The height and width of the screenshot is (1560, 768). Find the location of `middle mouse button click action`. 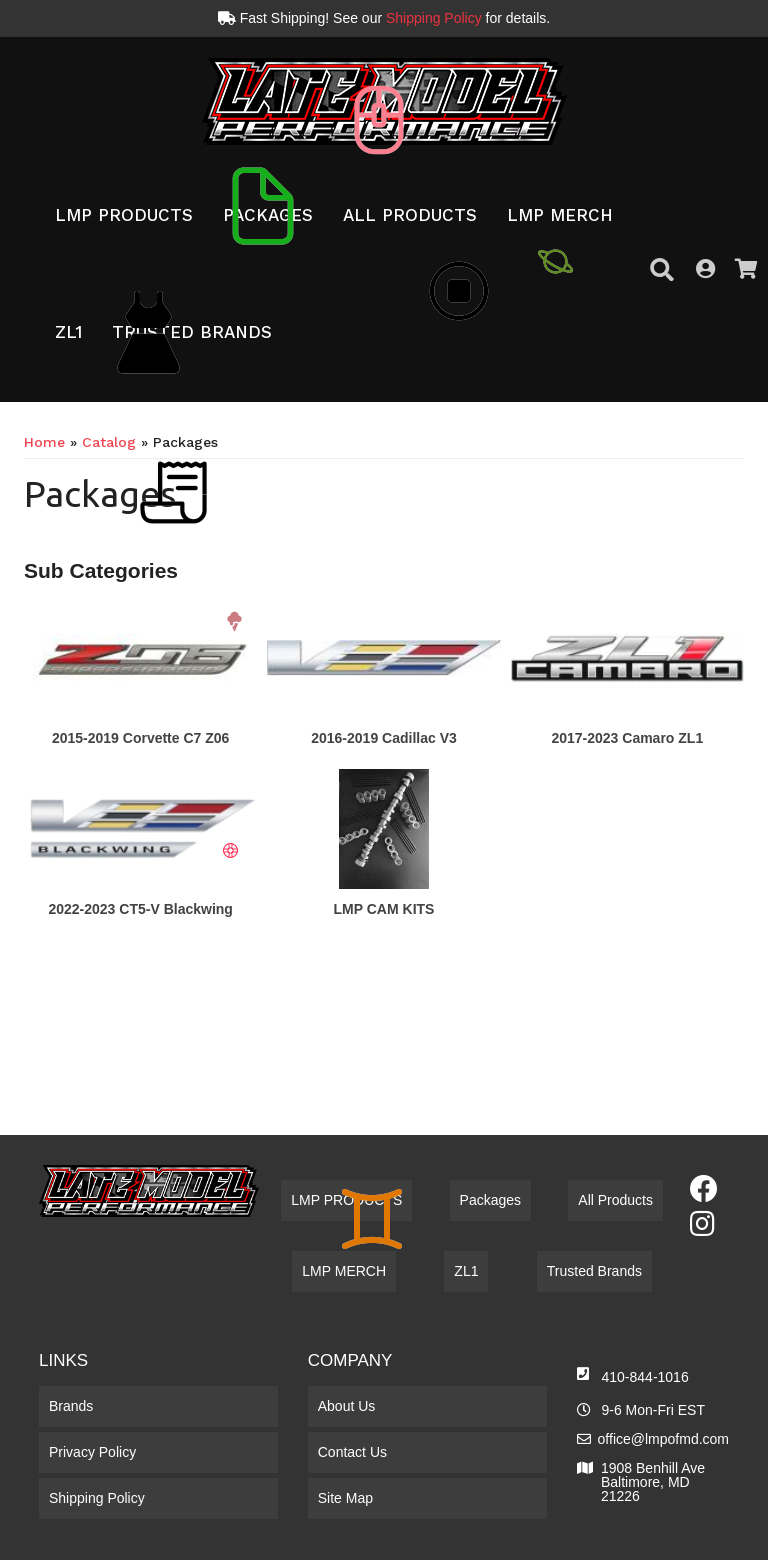

middle mouse button click action is located at coordinates (379, 120).